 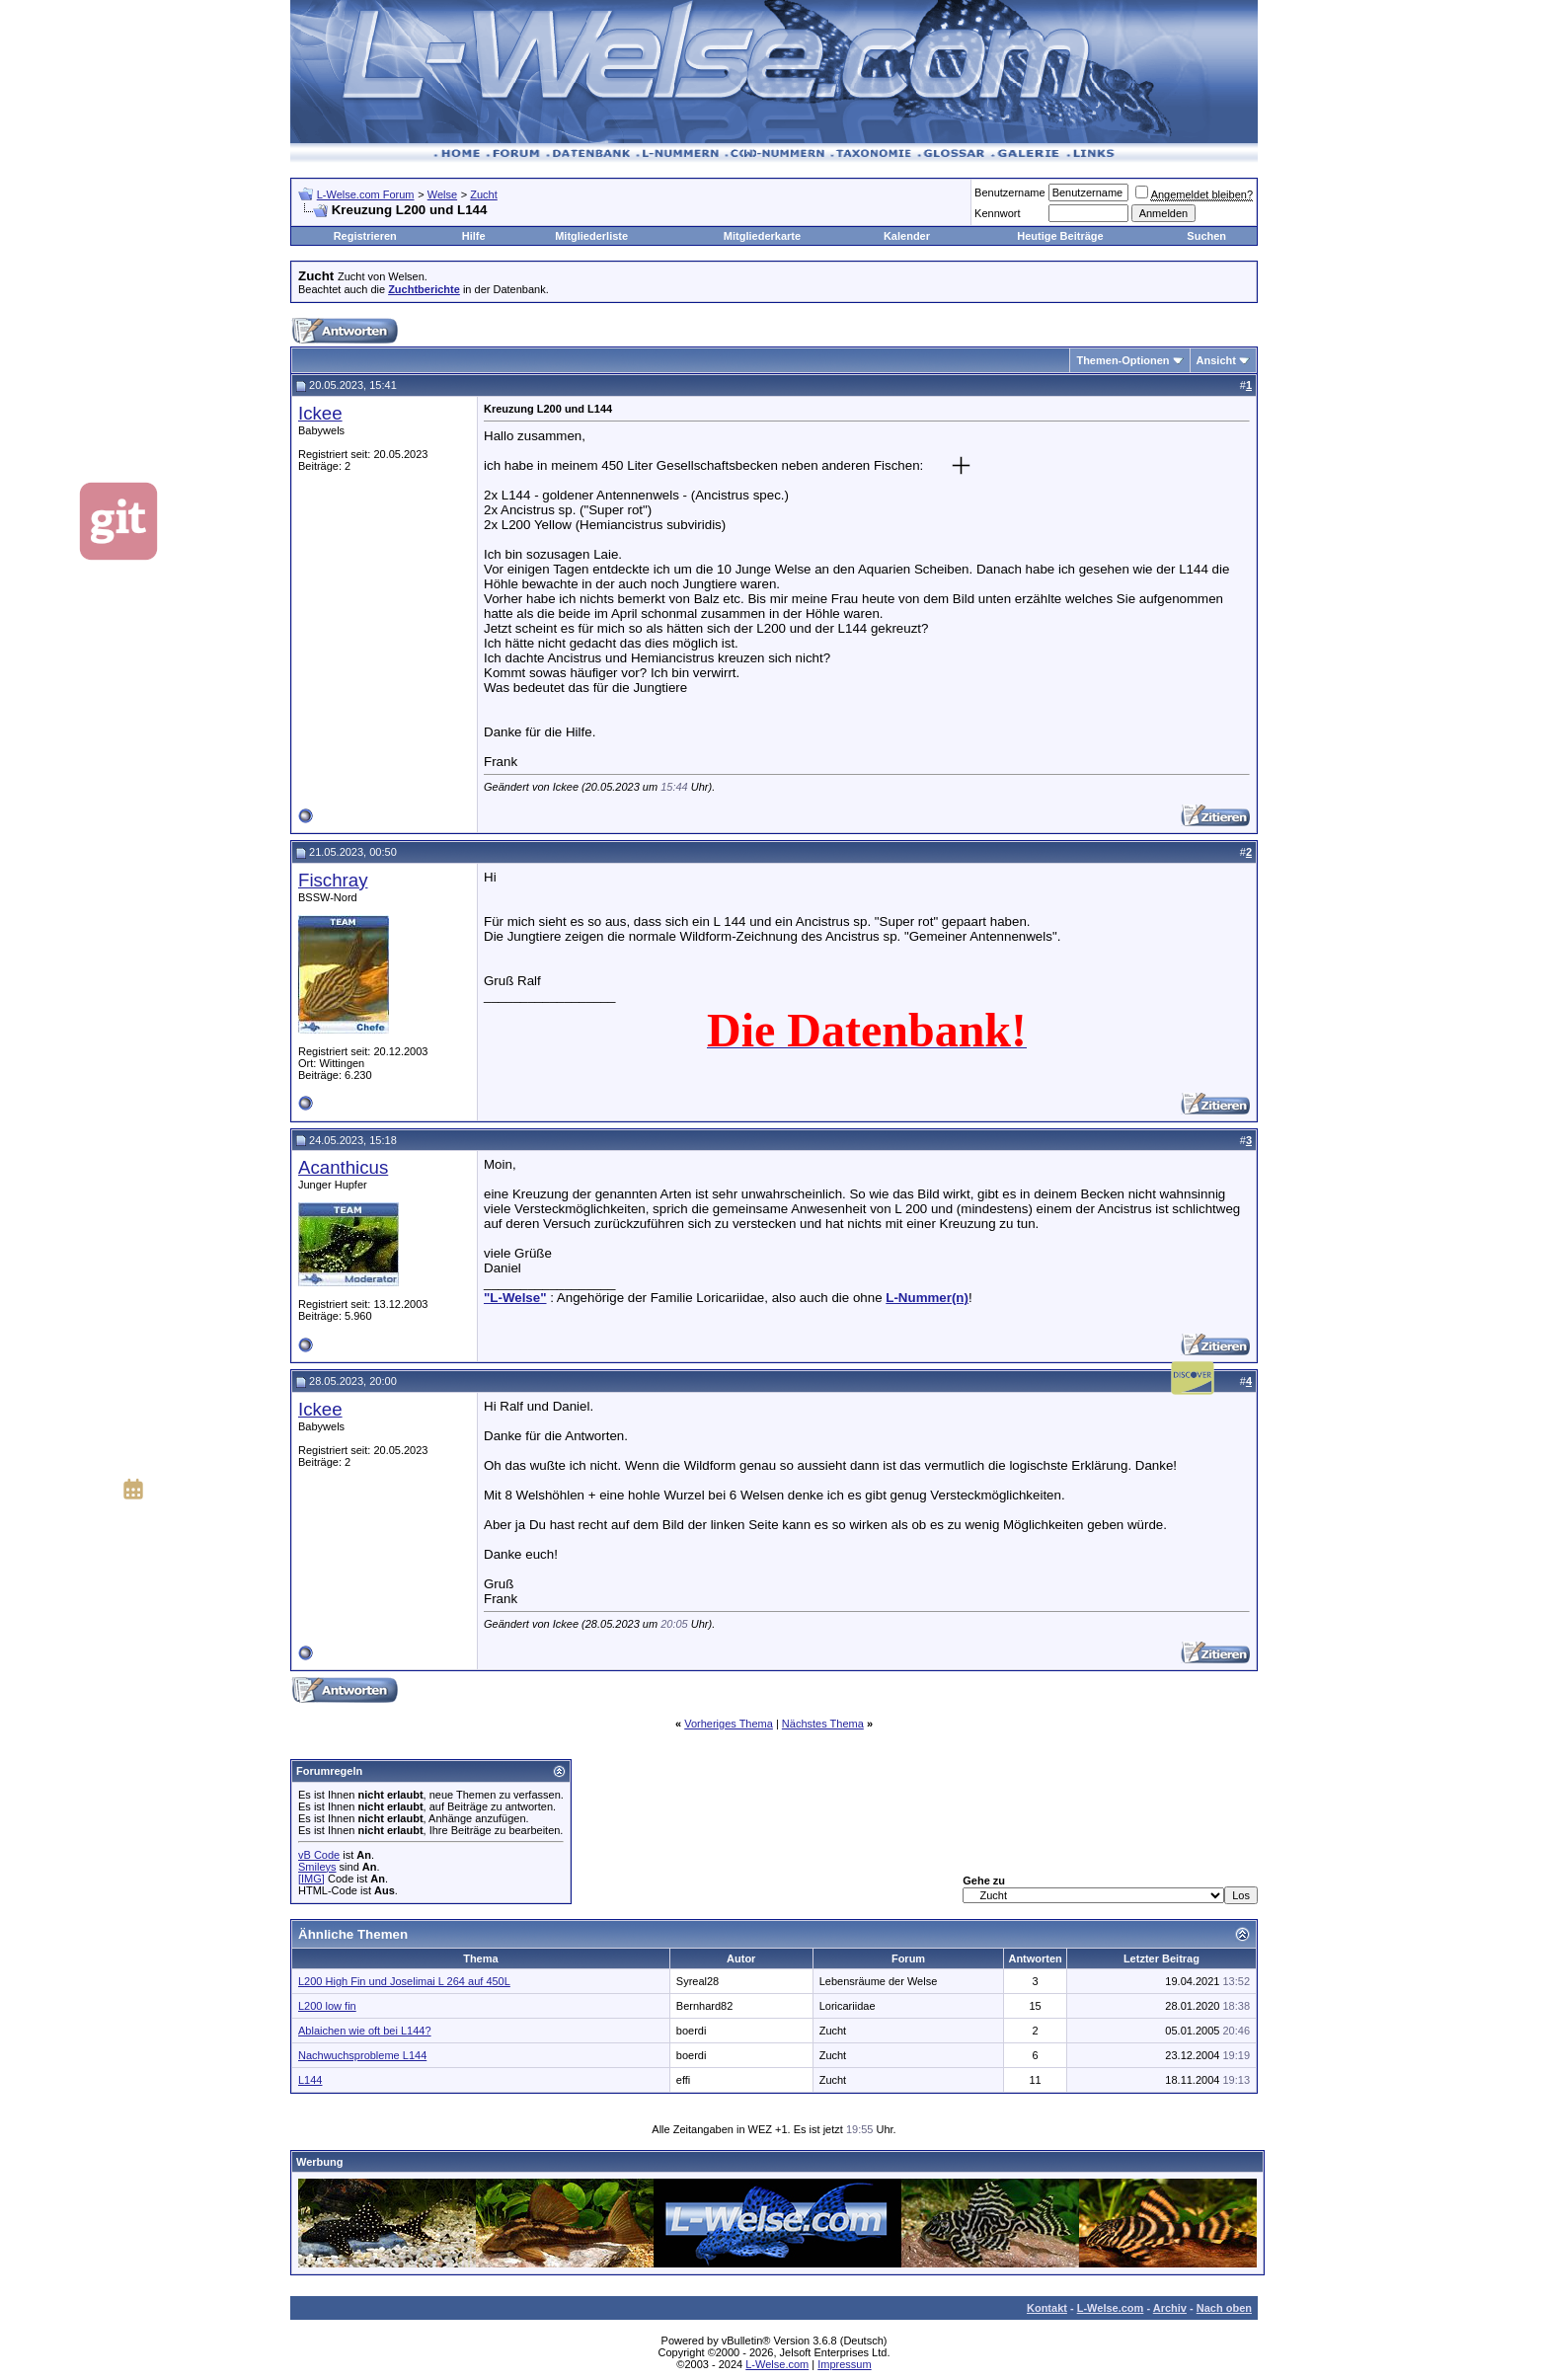 I want to click on view calendar or schedule, so click(x=133, y=1490).